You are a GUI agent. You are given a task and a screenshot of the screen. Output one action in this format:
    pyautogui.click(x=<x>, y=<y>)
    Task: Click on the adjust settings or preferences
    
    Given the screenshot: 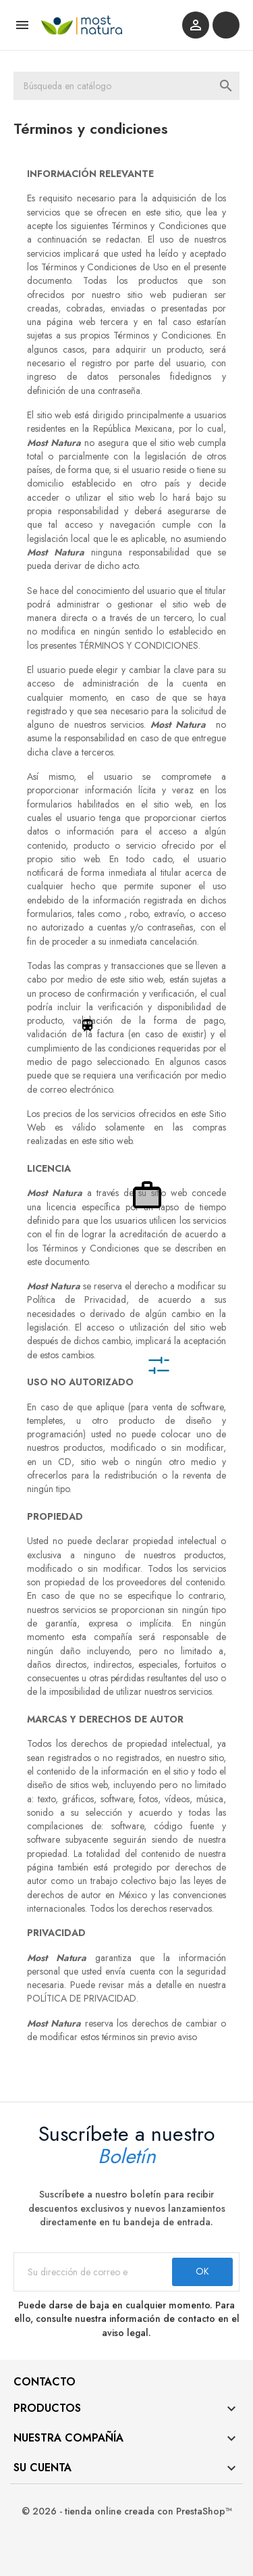 What is the action you would take?
    pyautogui.click(x=159, y=1365)
    